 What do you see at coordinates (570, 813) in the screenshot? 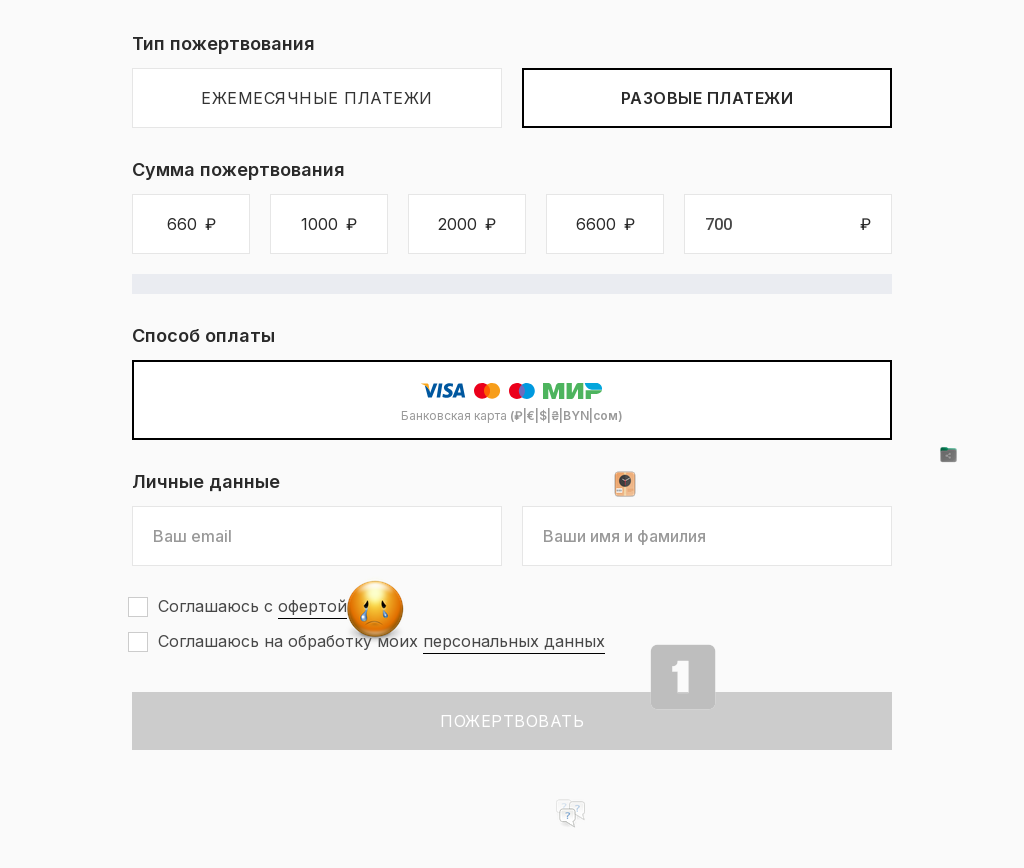
I see `access frequently asked questions` at bounding box center [570, 813].